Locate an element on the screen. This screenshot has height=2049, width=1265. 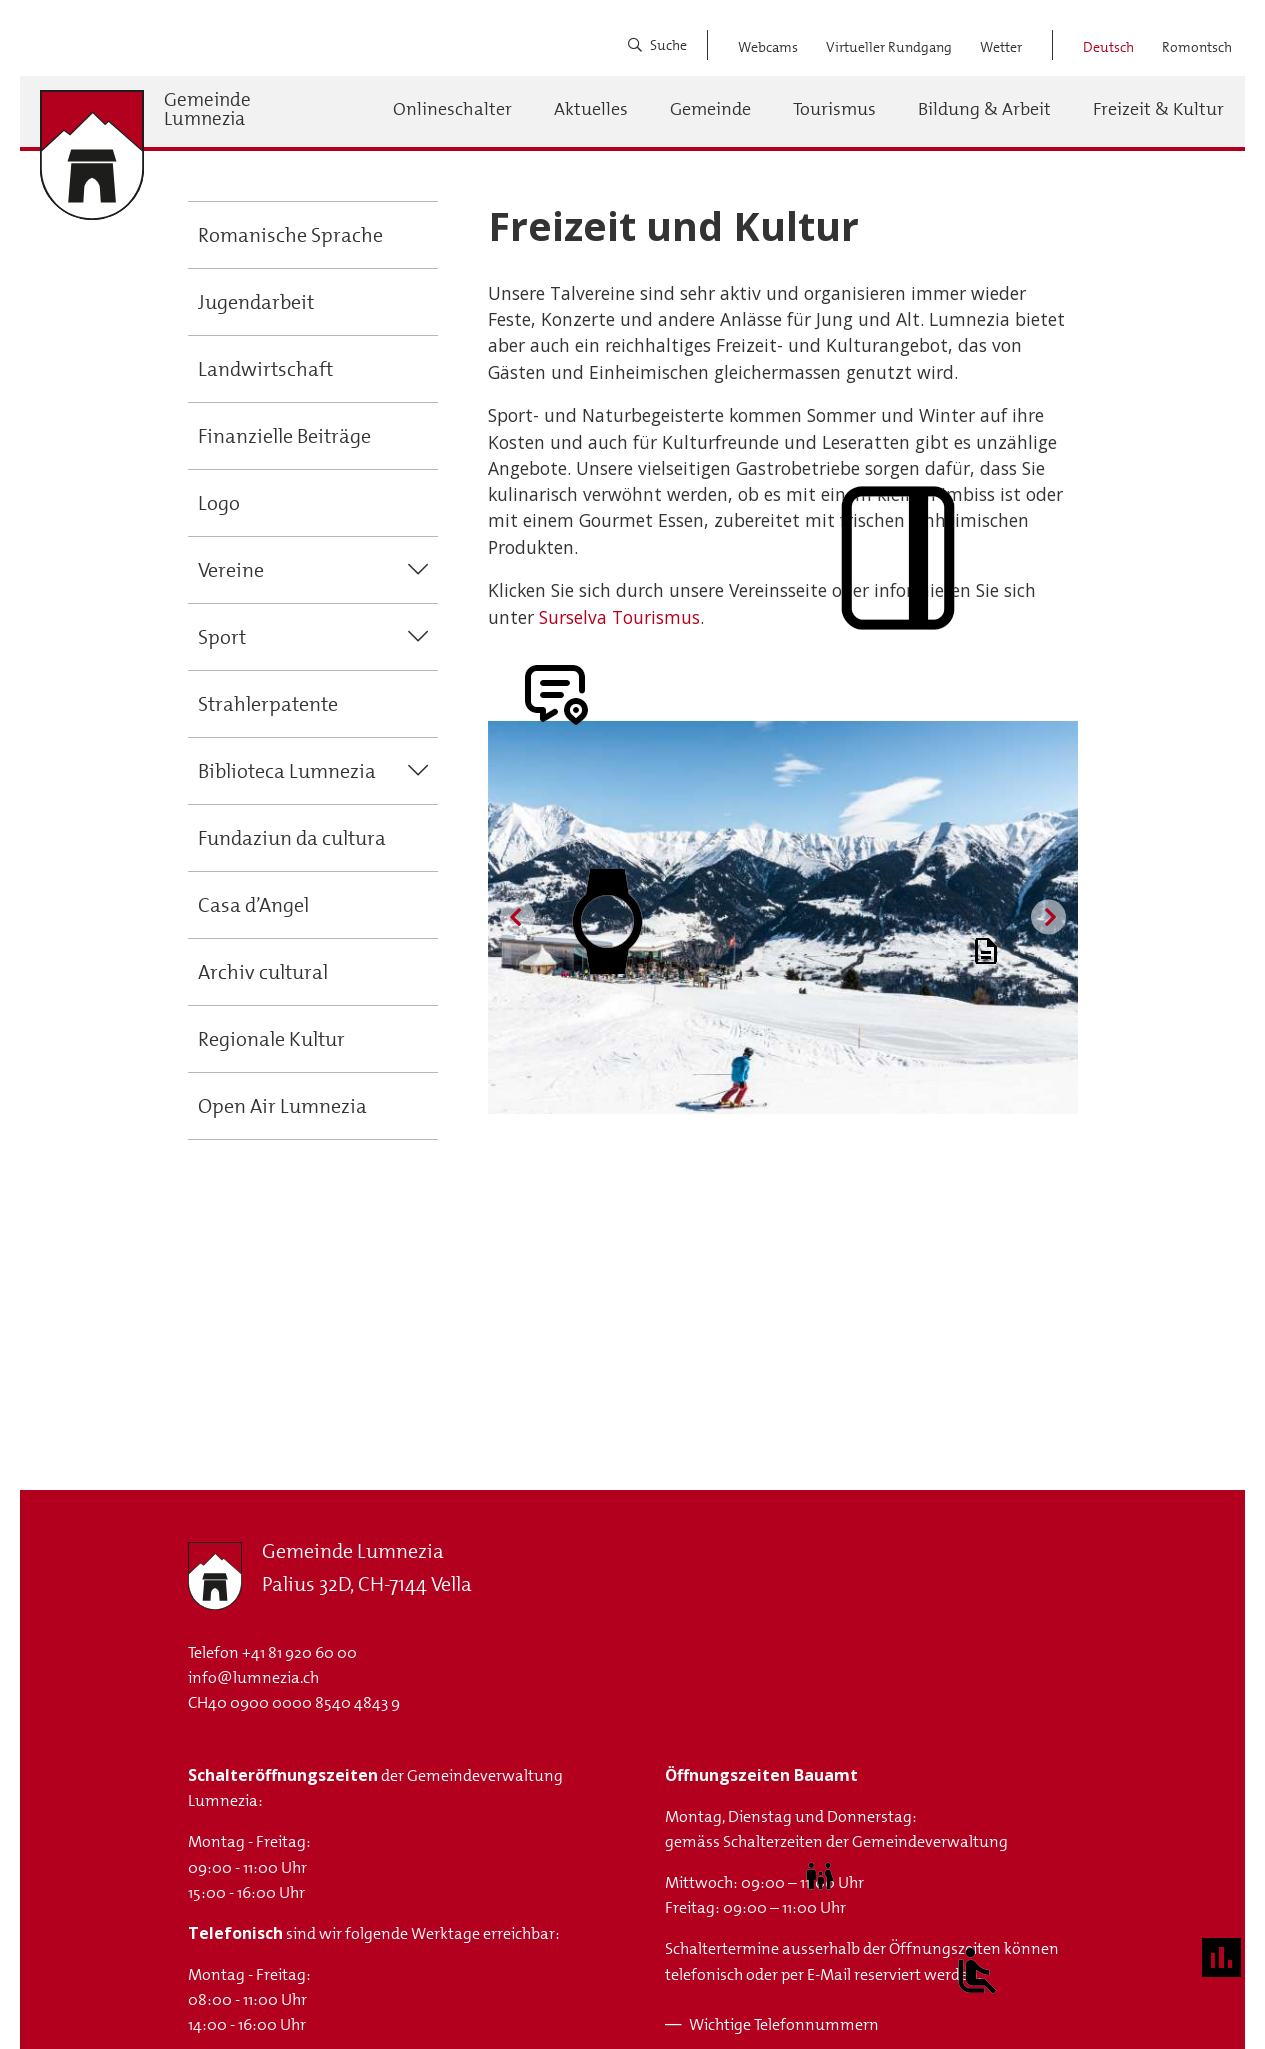
open your journal or diary is located at coordinates (898, 558).